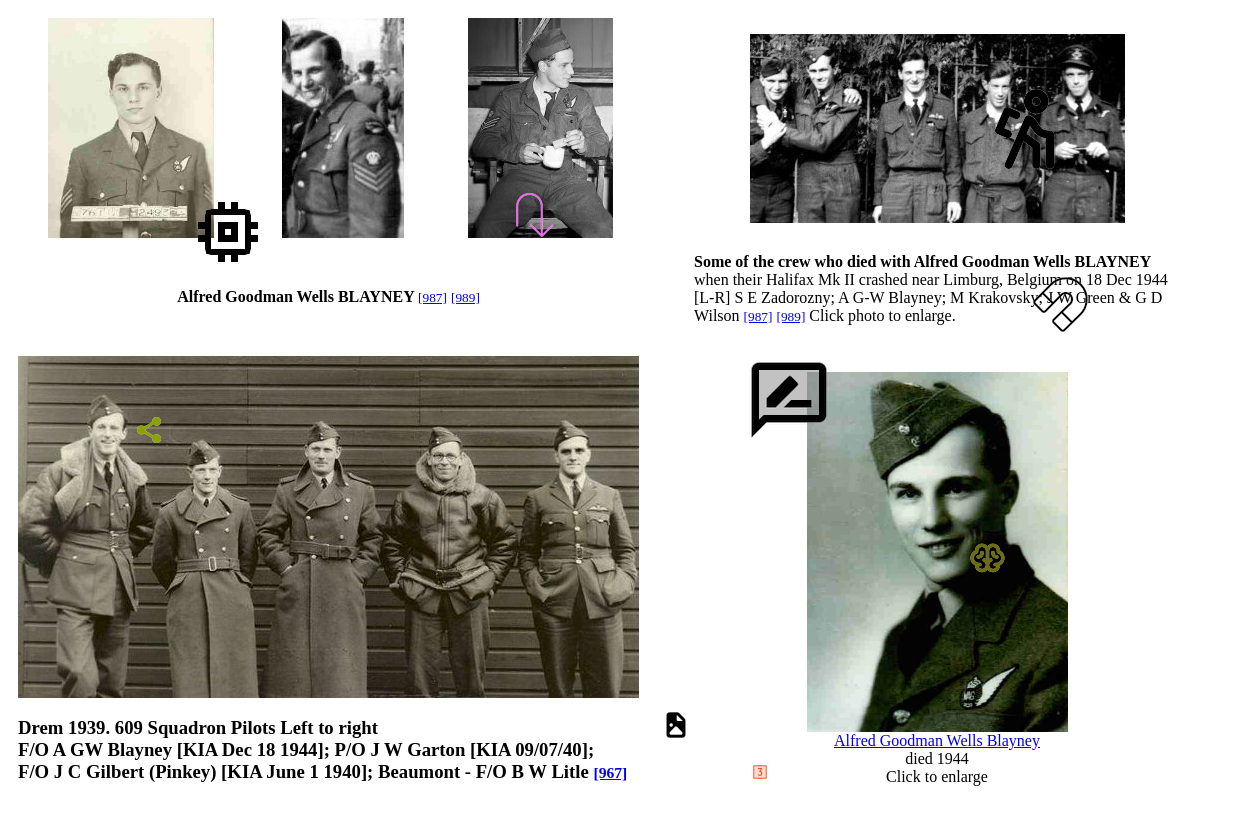  I want to click on attract or pull related items together, so click(1061, 303).